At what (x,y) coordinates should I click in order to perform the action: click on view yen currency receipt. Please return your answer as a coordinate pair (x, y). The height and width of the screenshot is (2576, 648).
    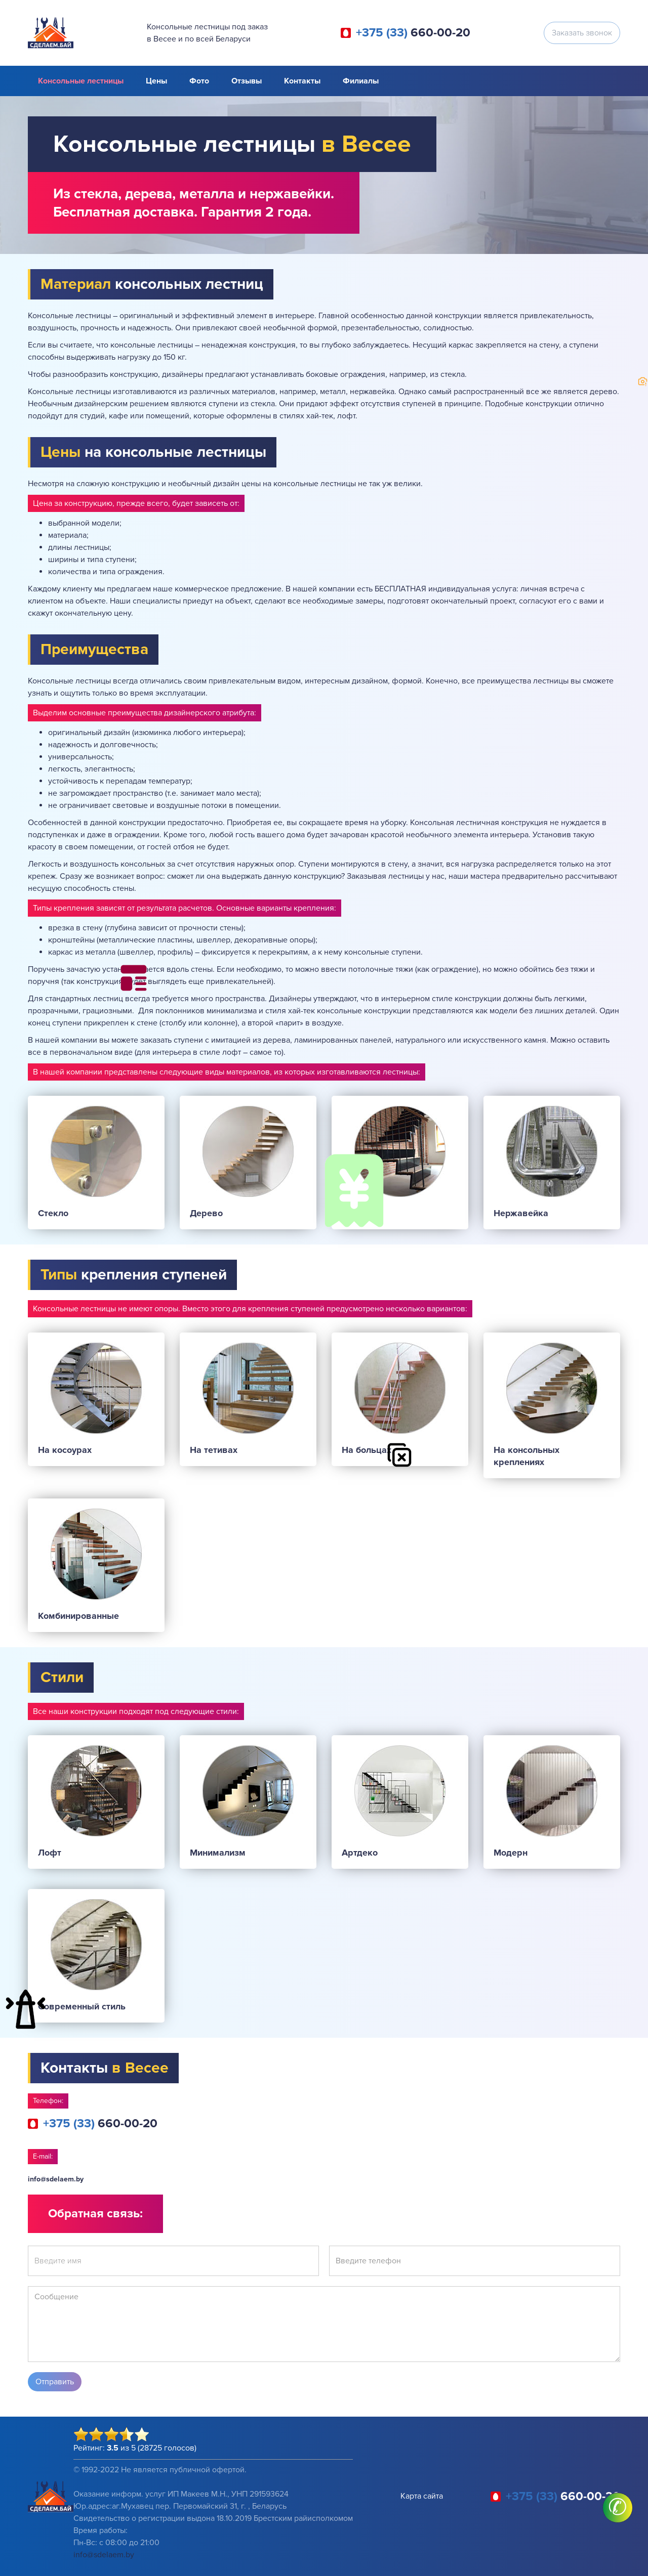
    Looking at the image, I should click on (354, 1190).